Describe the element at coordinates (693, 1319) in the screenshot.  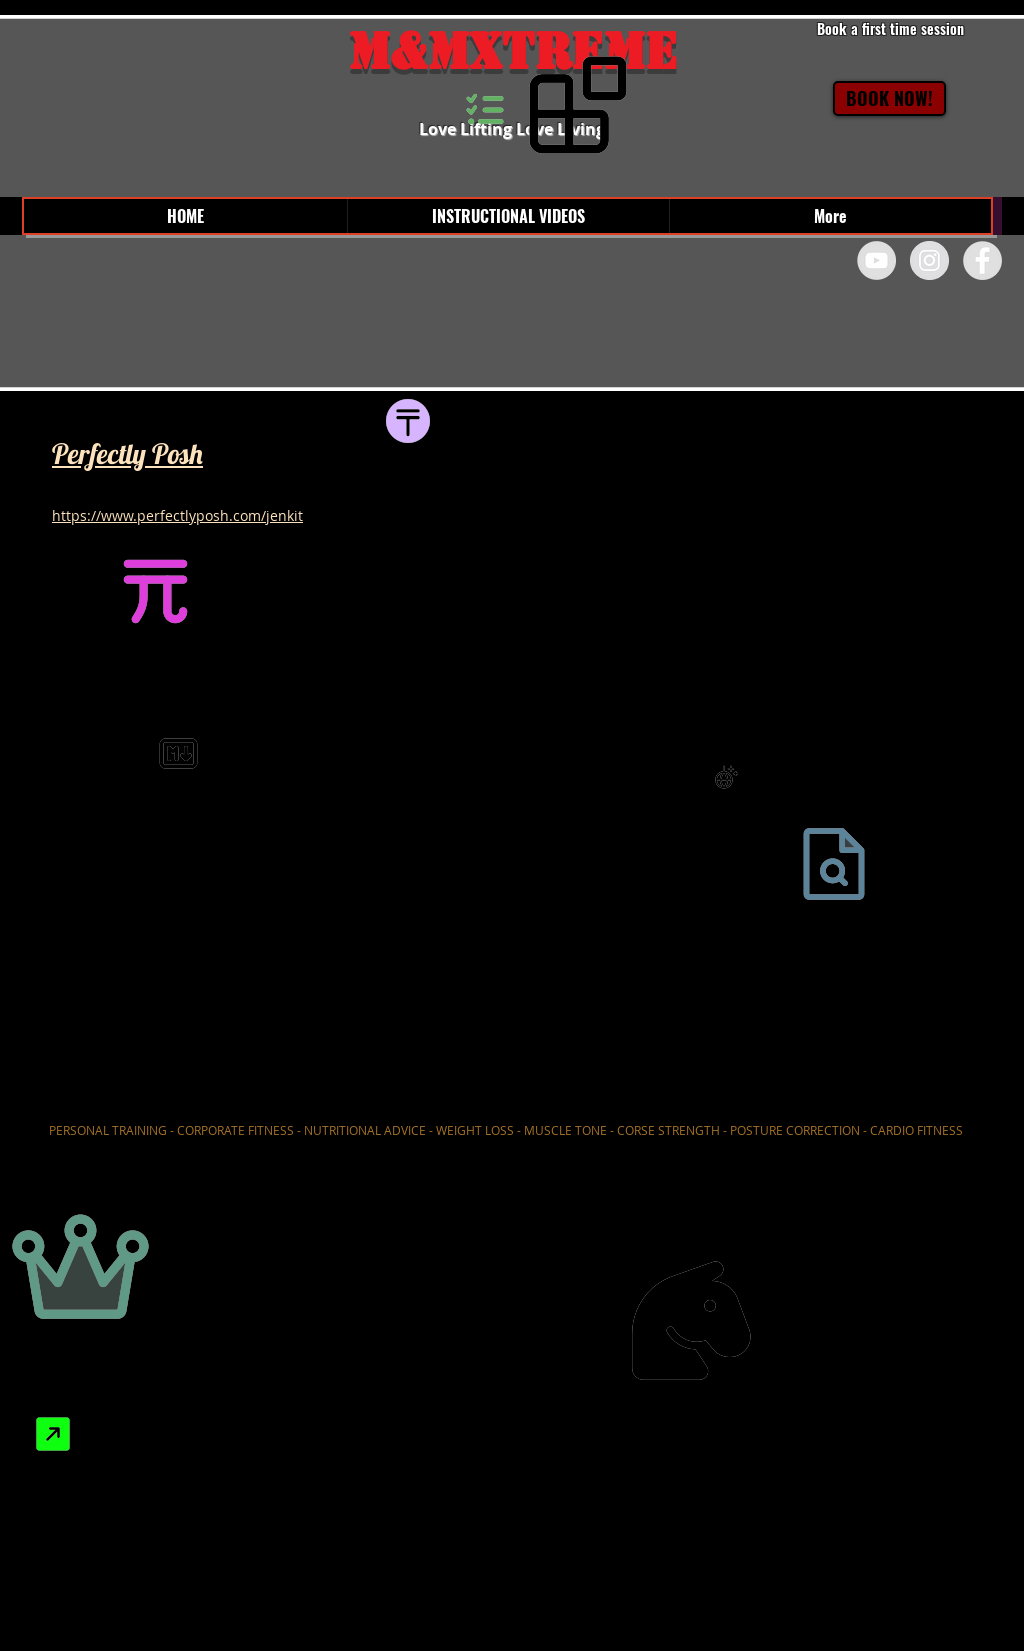
I see `chess game or strategy app` at that location.